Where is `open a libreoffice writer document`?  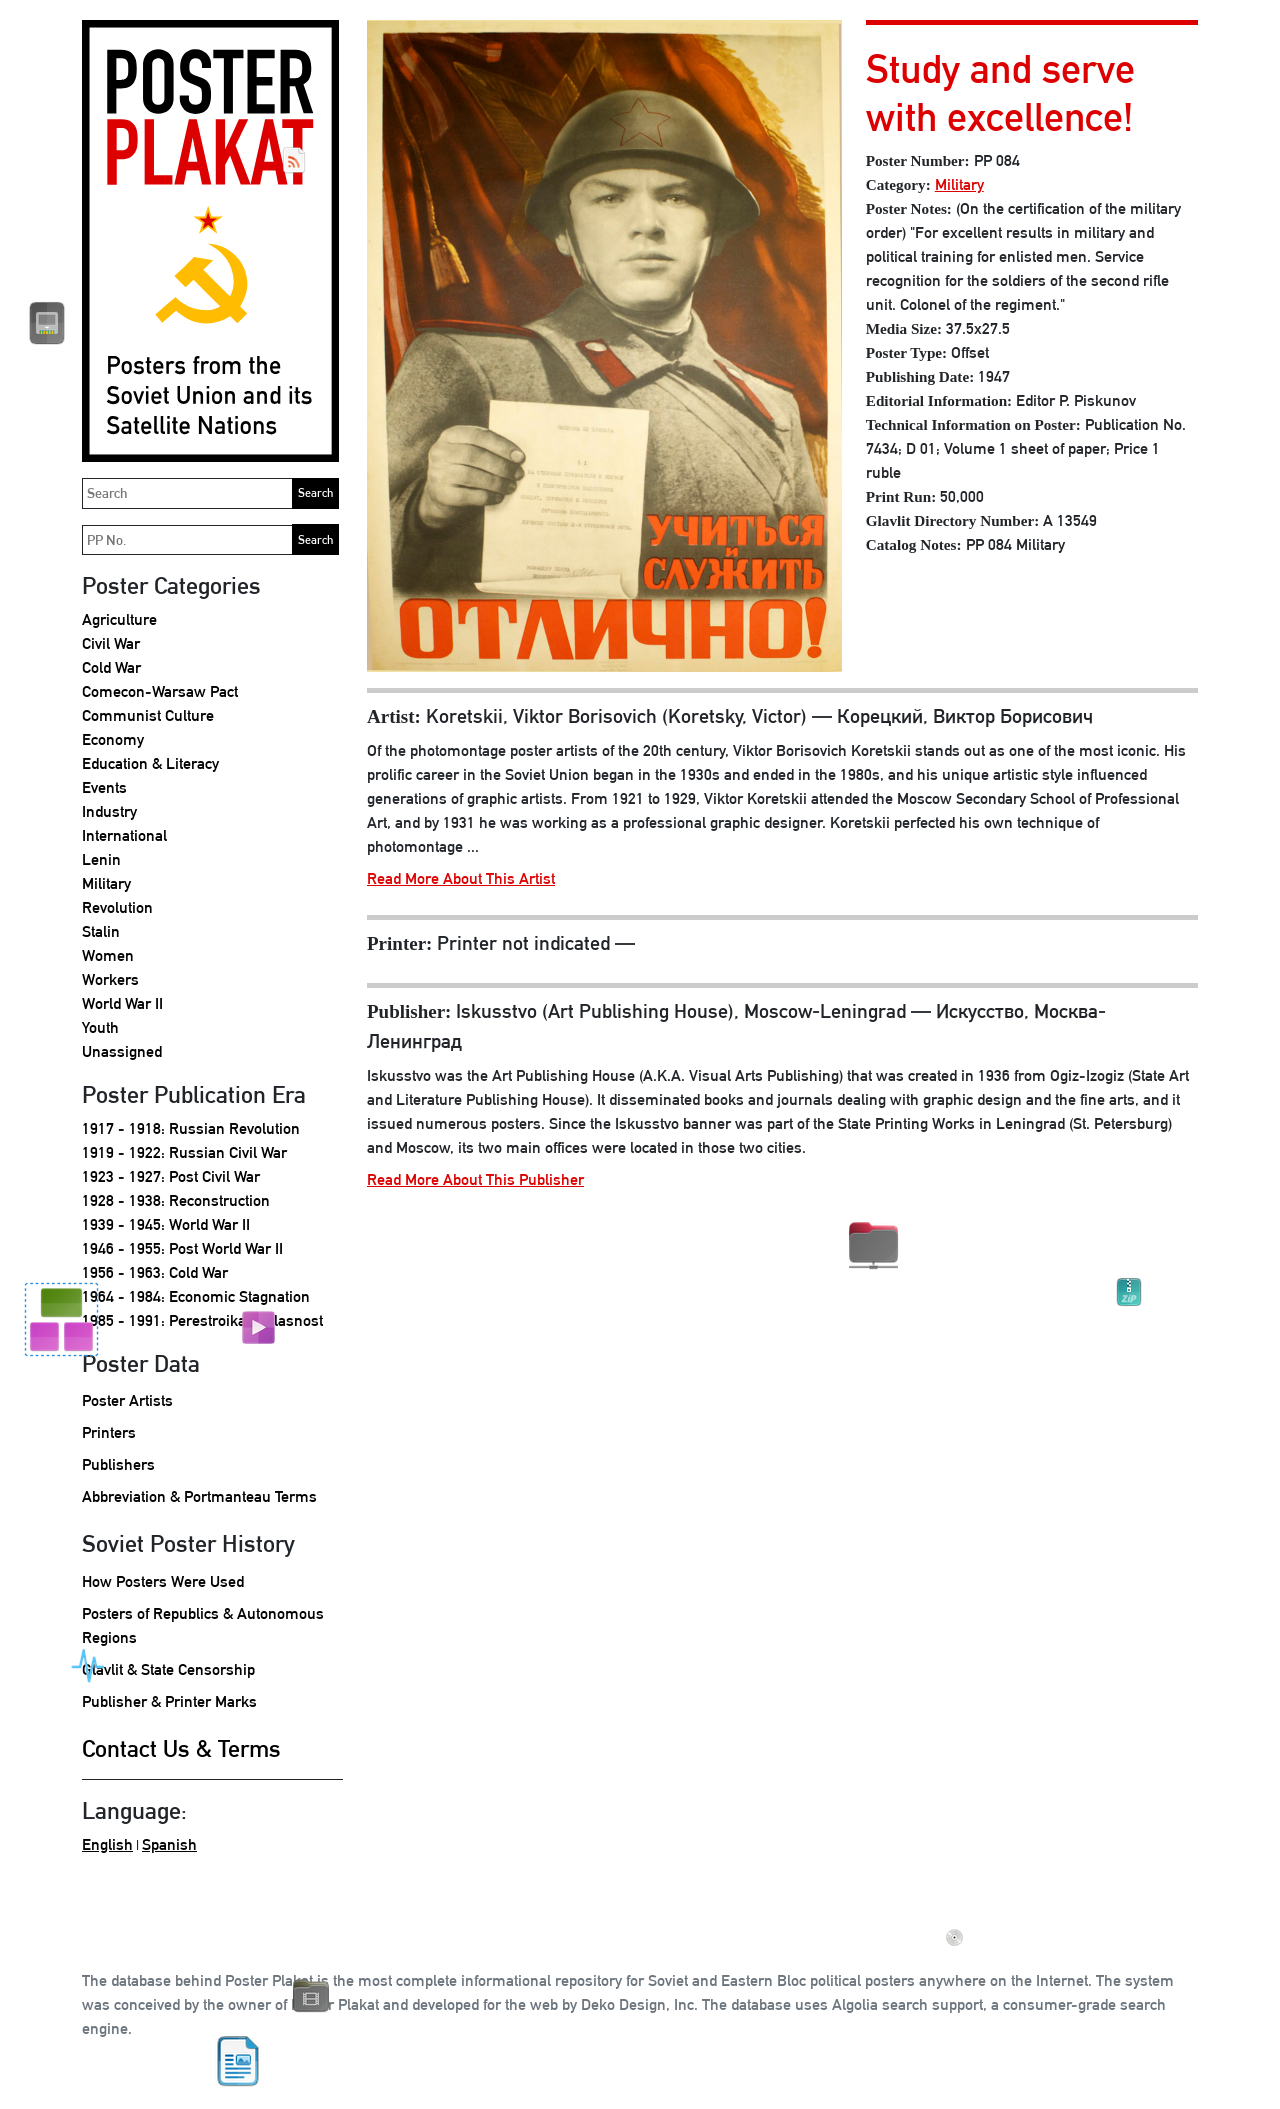 open a libreoffice writer document is located at coordinates (238, 2061).